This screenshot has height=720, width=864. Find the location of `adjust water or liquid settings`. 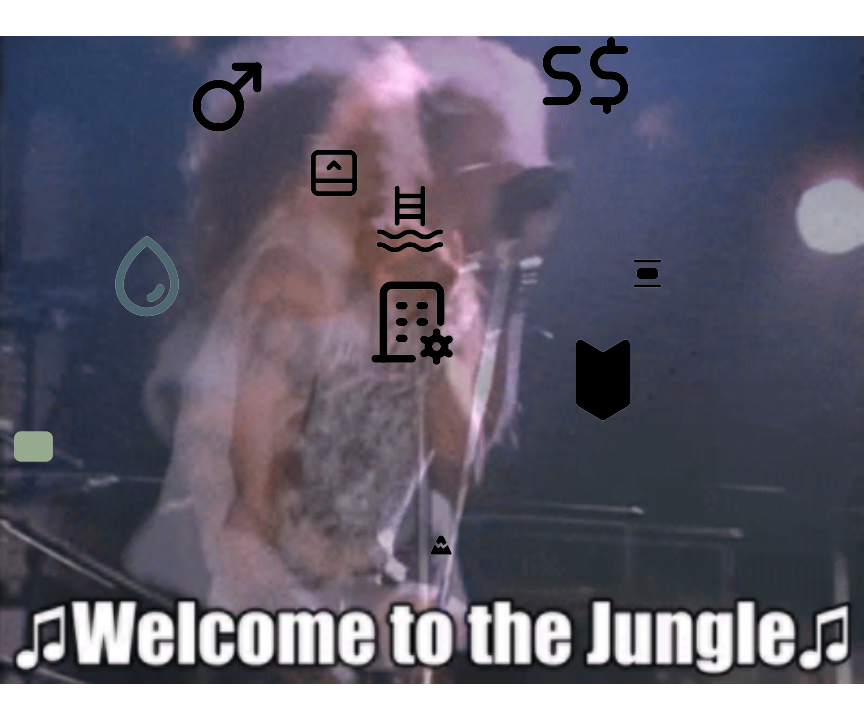

adjust water or liquid settings is located at coordinates (147, 279).